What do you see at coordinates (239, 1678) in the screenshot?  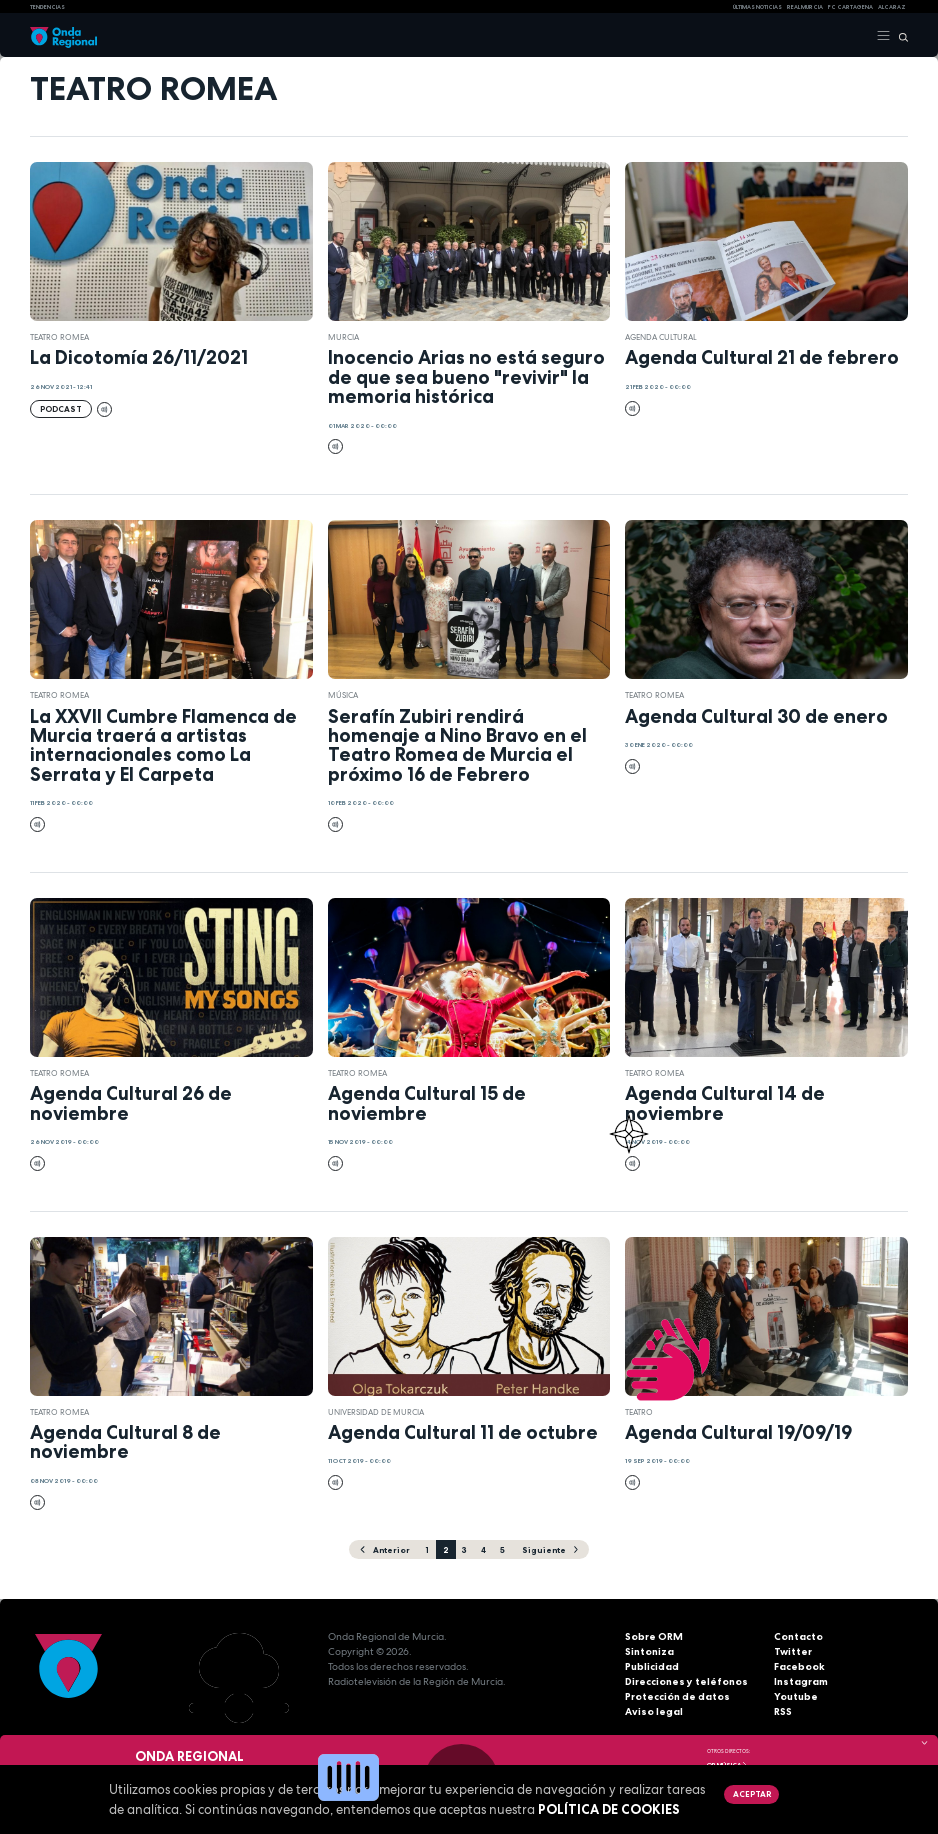 I see `cloud data sync status` at bounding box center [239, 1678].